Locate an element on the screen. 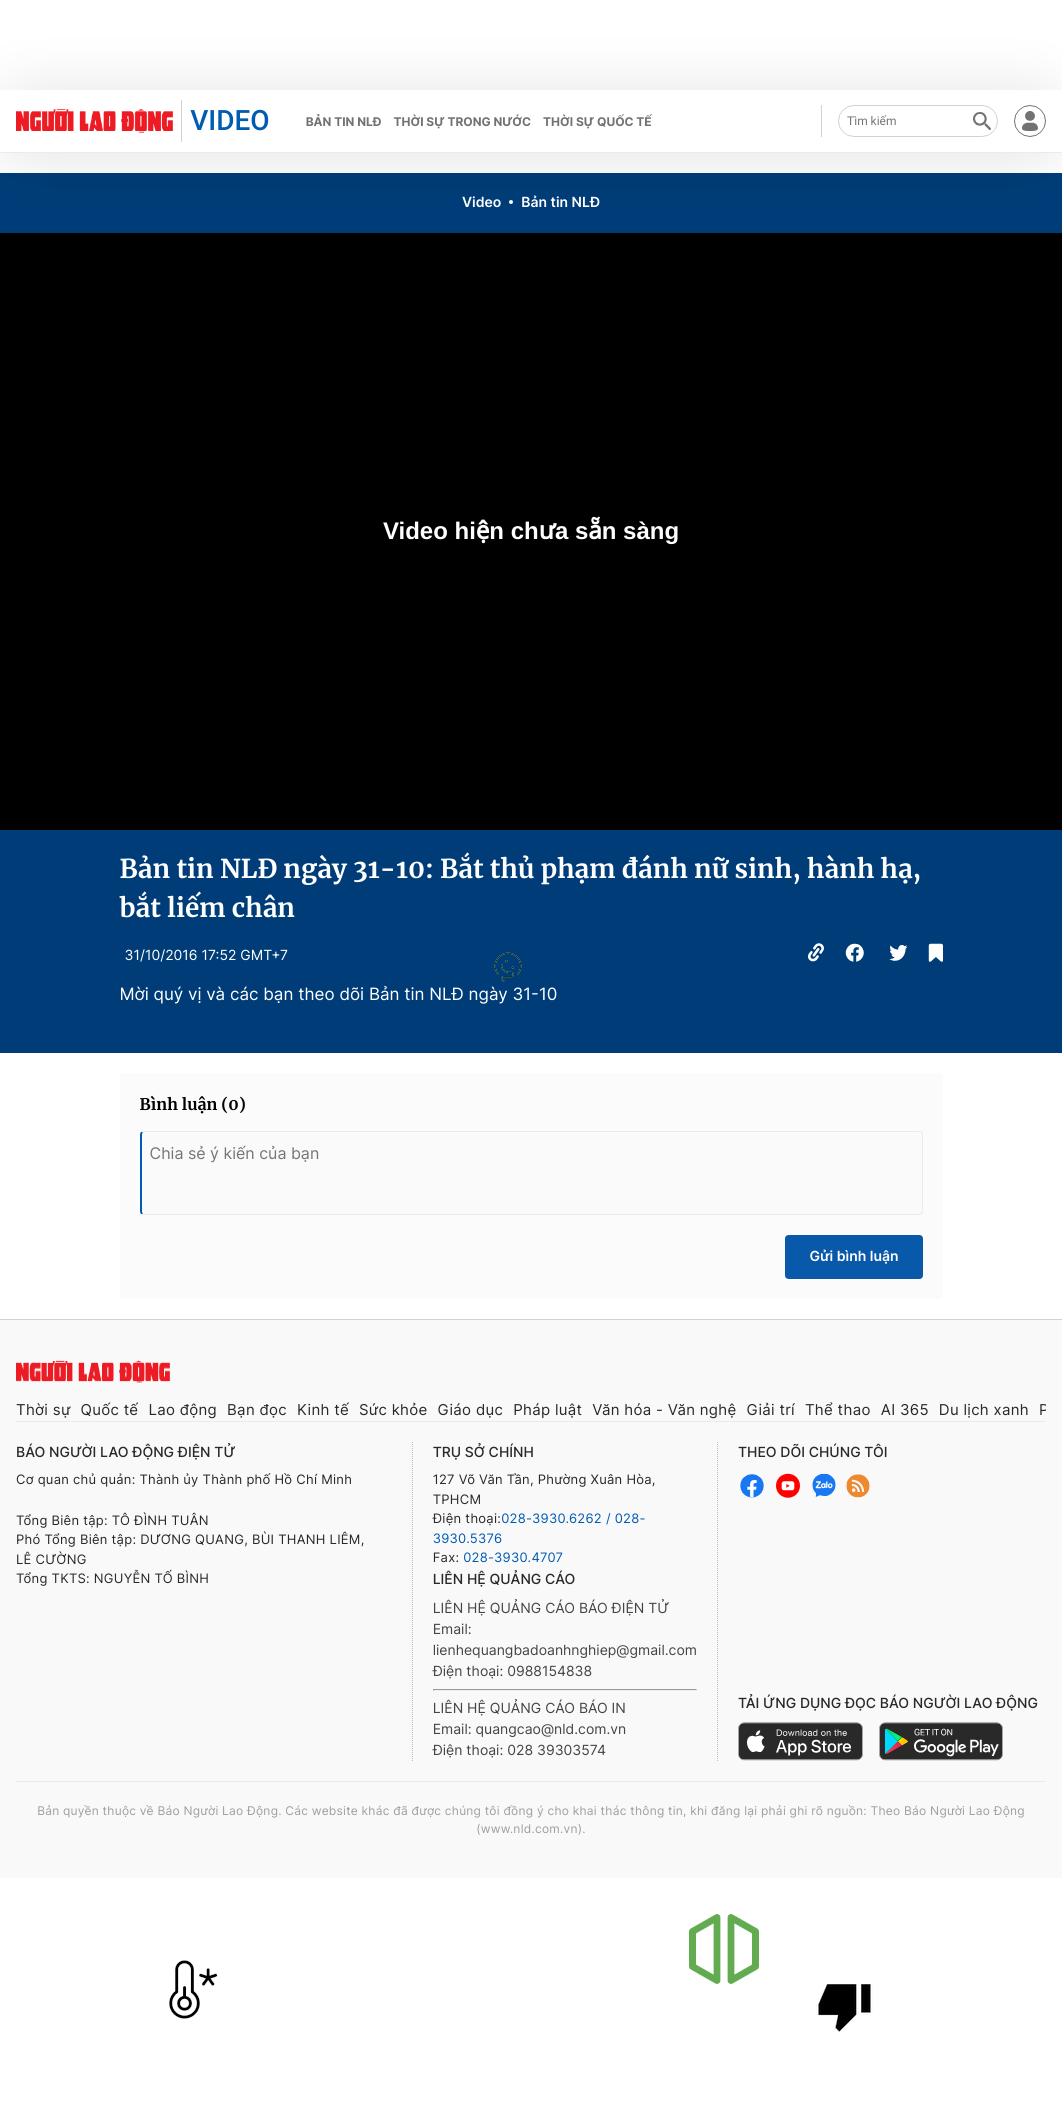 The width and height of the screenshot is (1062, 2104). indicates overwhelmed or stressed state is located at coordinates (508, 966).